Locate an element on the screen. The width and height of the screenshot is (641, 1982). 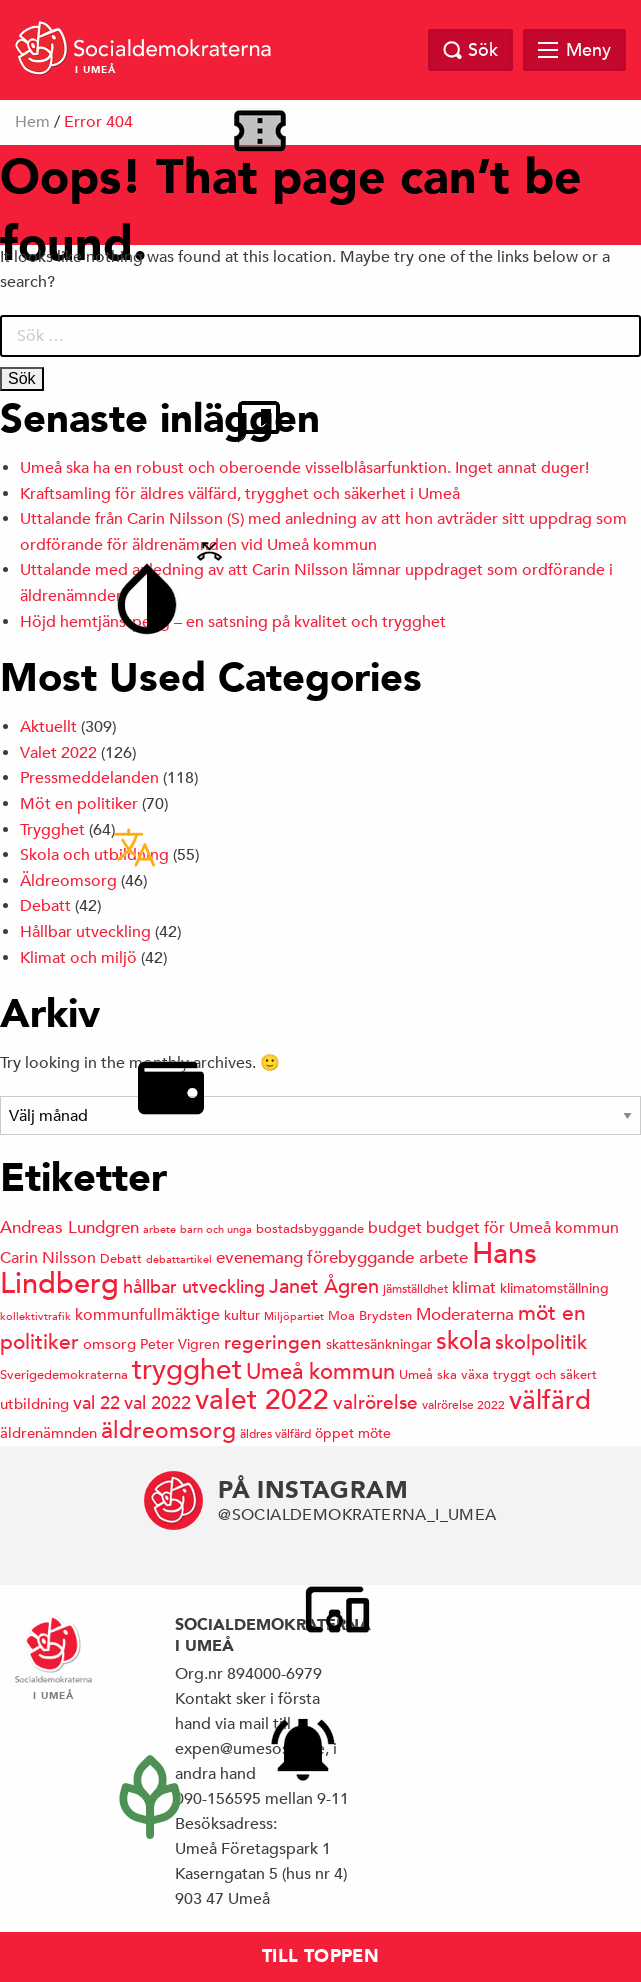
view other connected devices is located at coordinates (337, 1609).